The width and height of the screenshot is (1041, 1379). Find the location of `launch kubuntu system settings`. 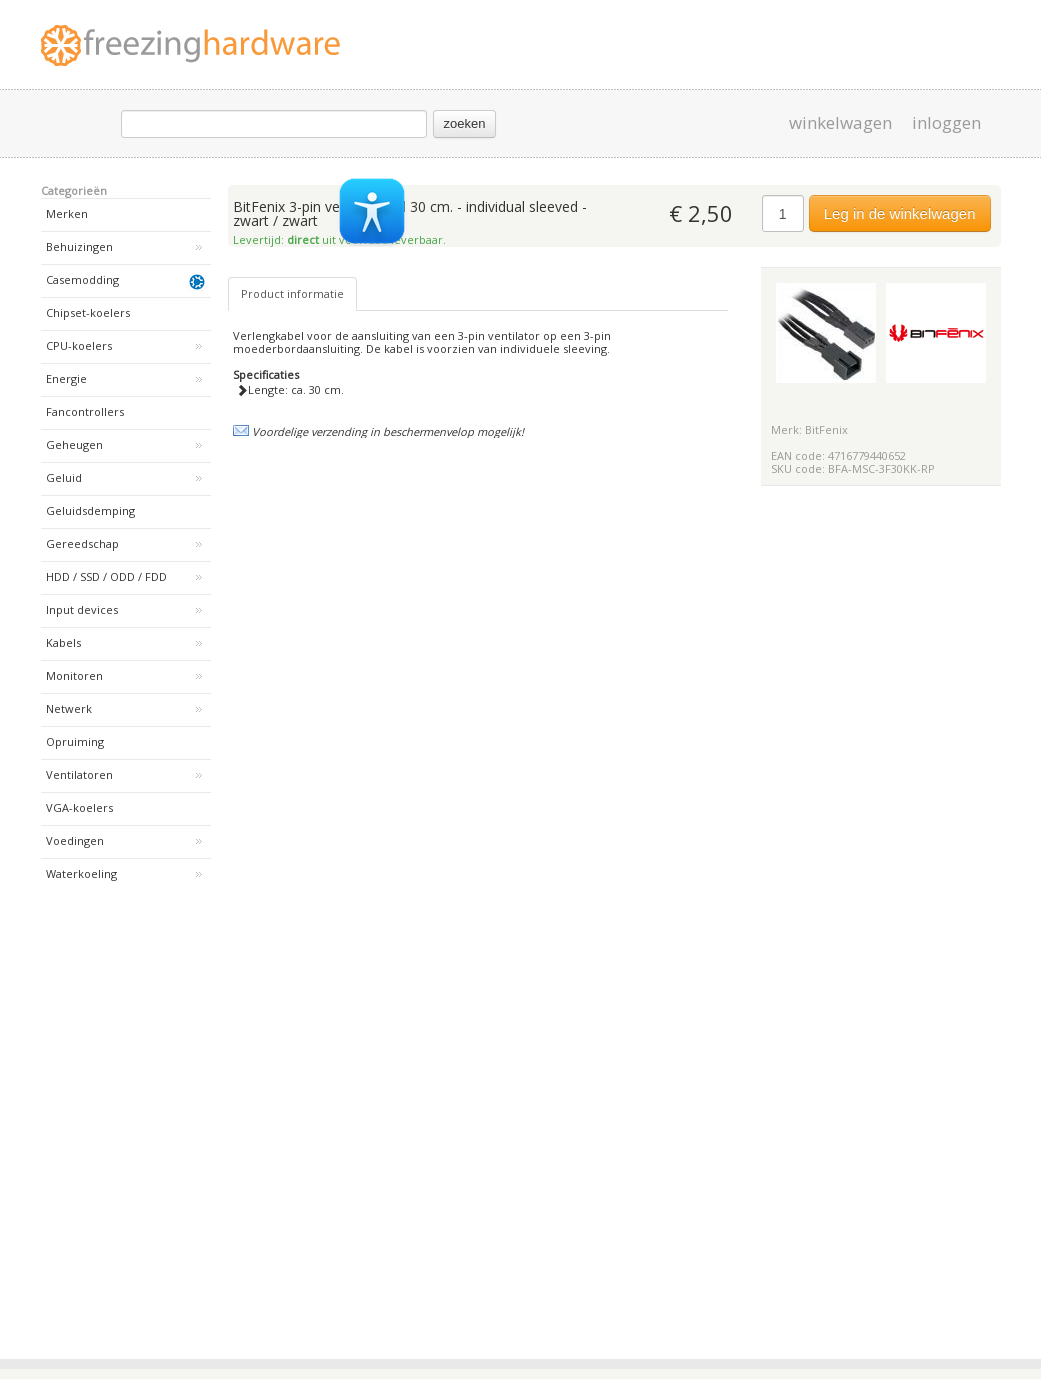

launch kubuntu system settings is located at coordinates (197, 282).